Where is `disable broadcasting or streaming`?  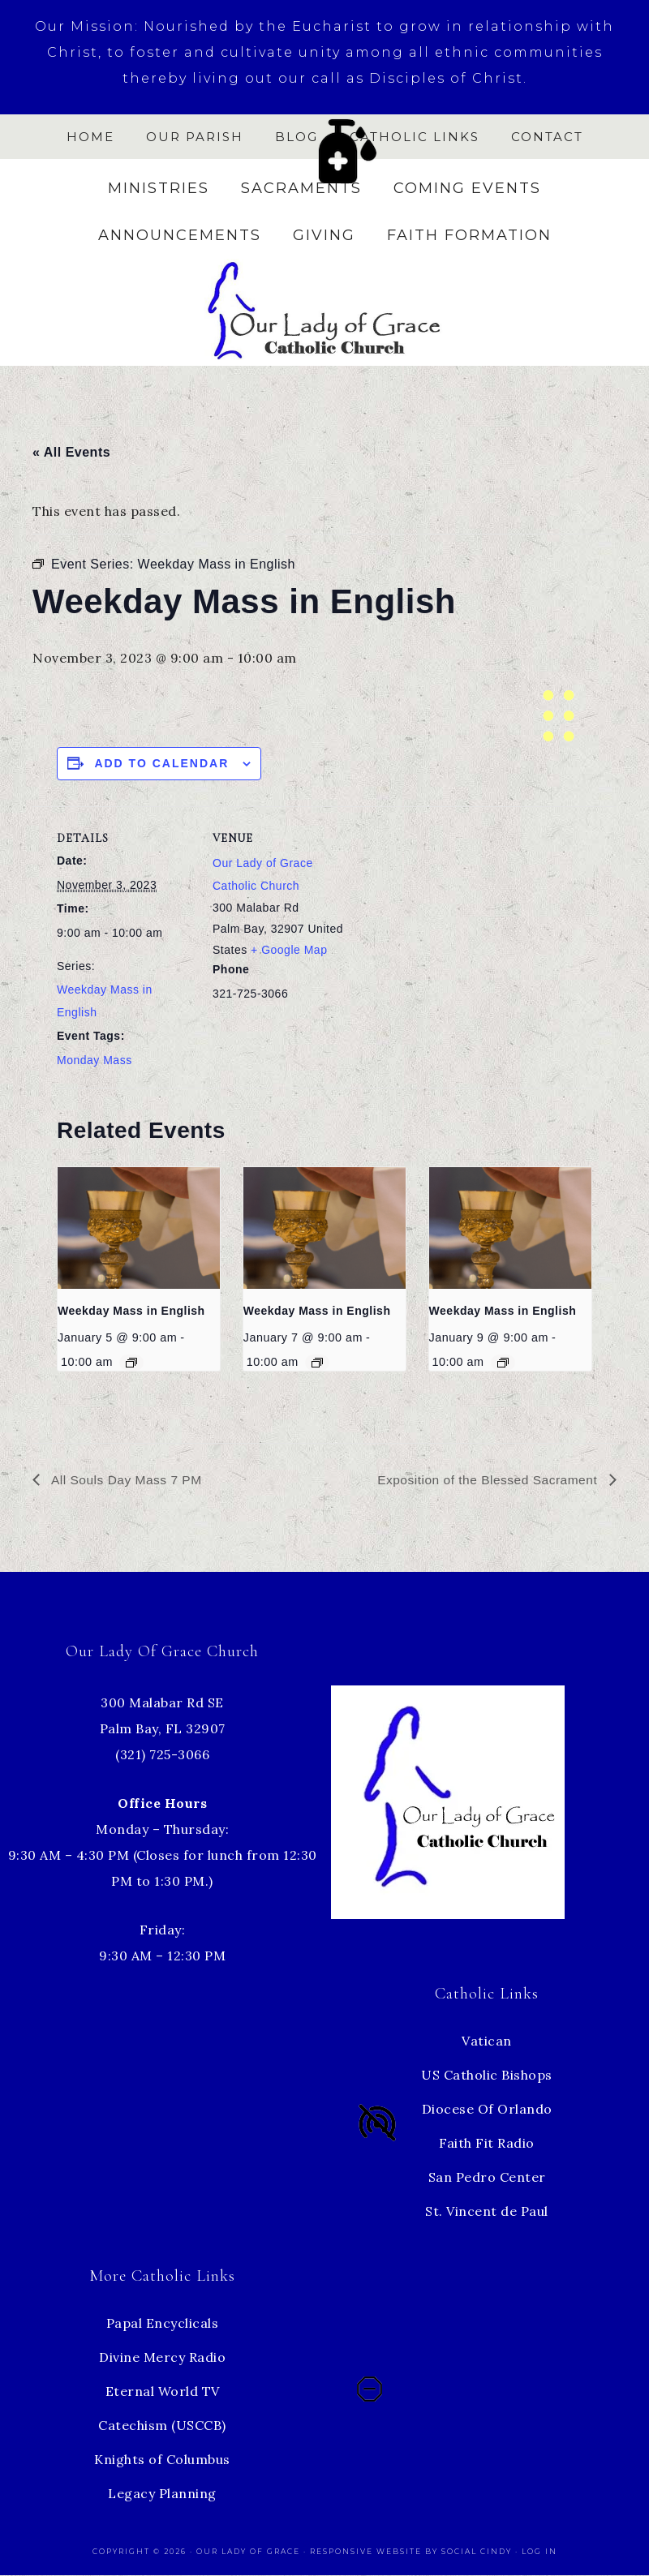
disable broadcasting or streaming is located at coordinates (377, 2123).